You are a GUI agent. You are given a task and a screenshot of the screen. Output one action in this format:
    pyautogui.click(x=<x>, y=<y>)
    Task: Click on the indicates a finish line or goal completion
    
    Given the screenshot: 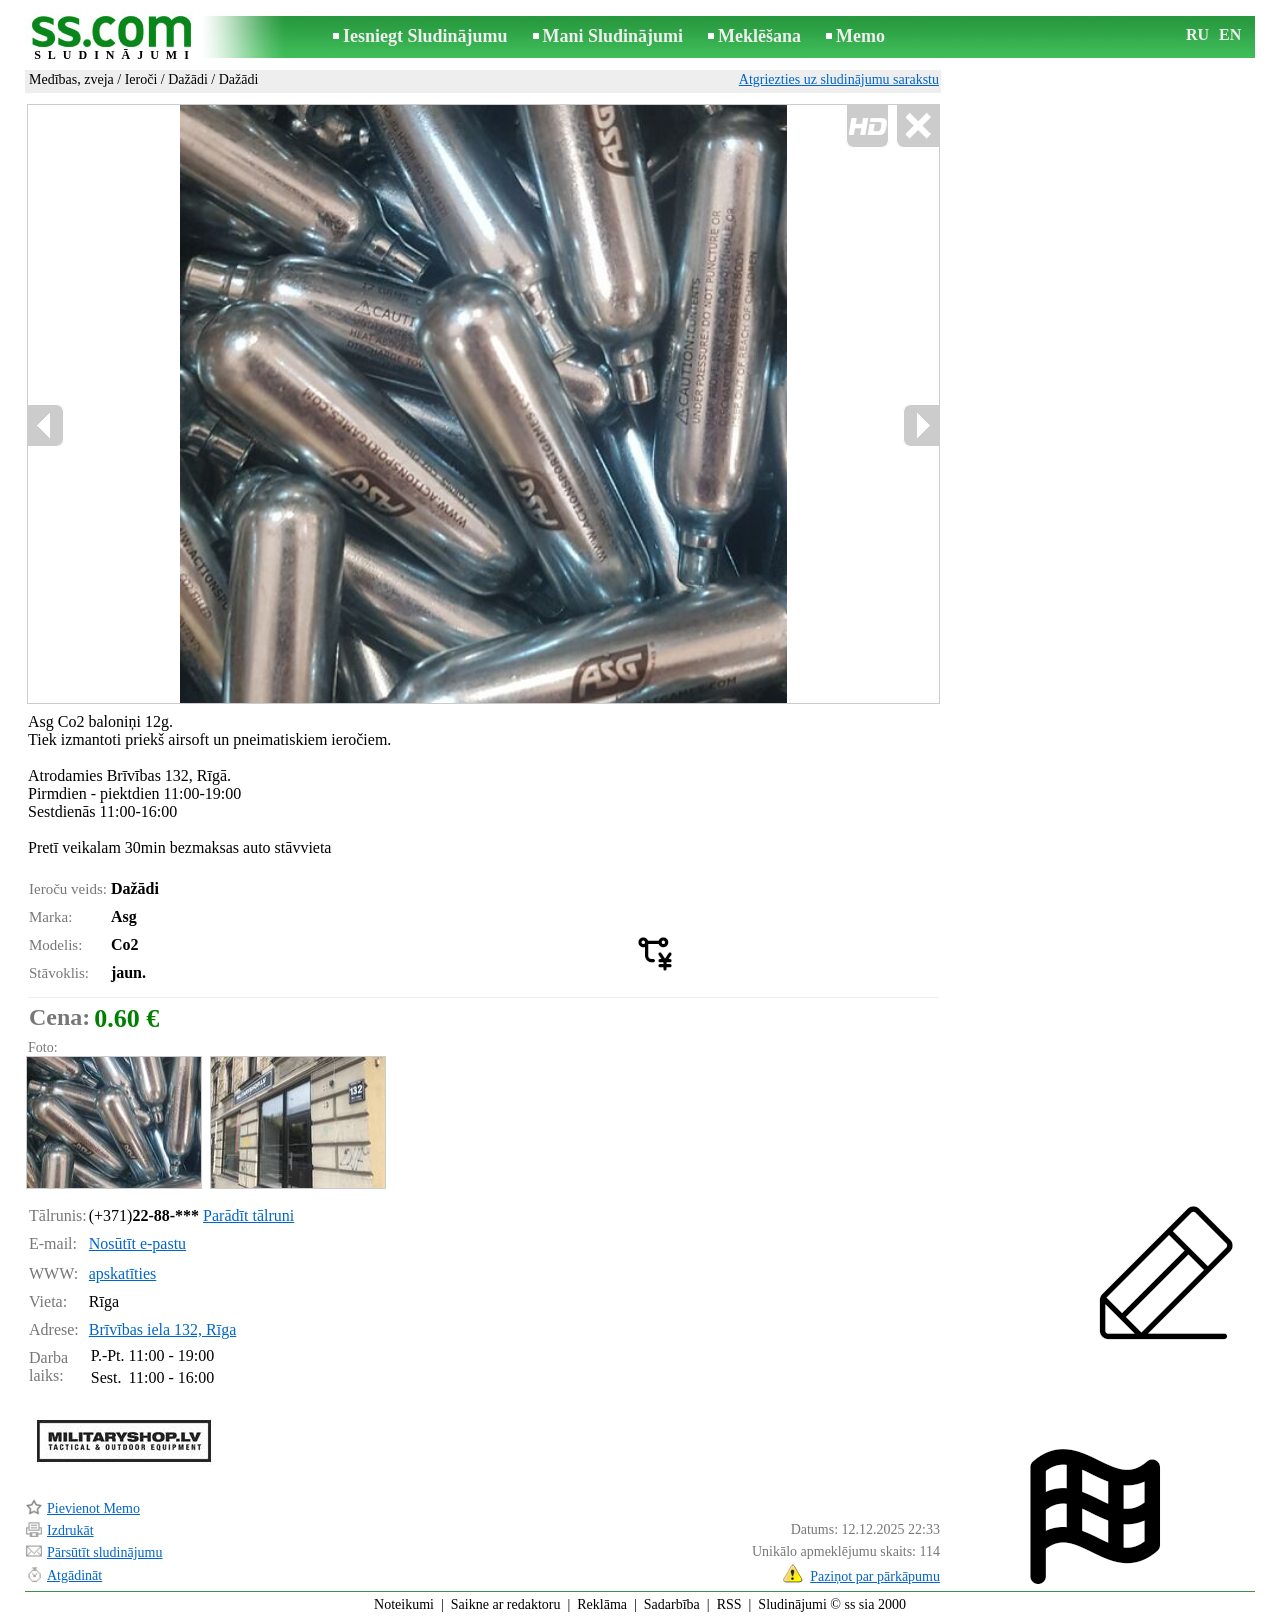 What is the action you would take?
    pyautogui.click(x=1090, y=1514)
    